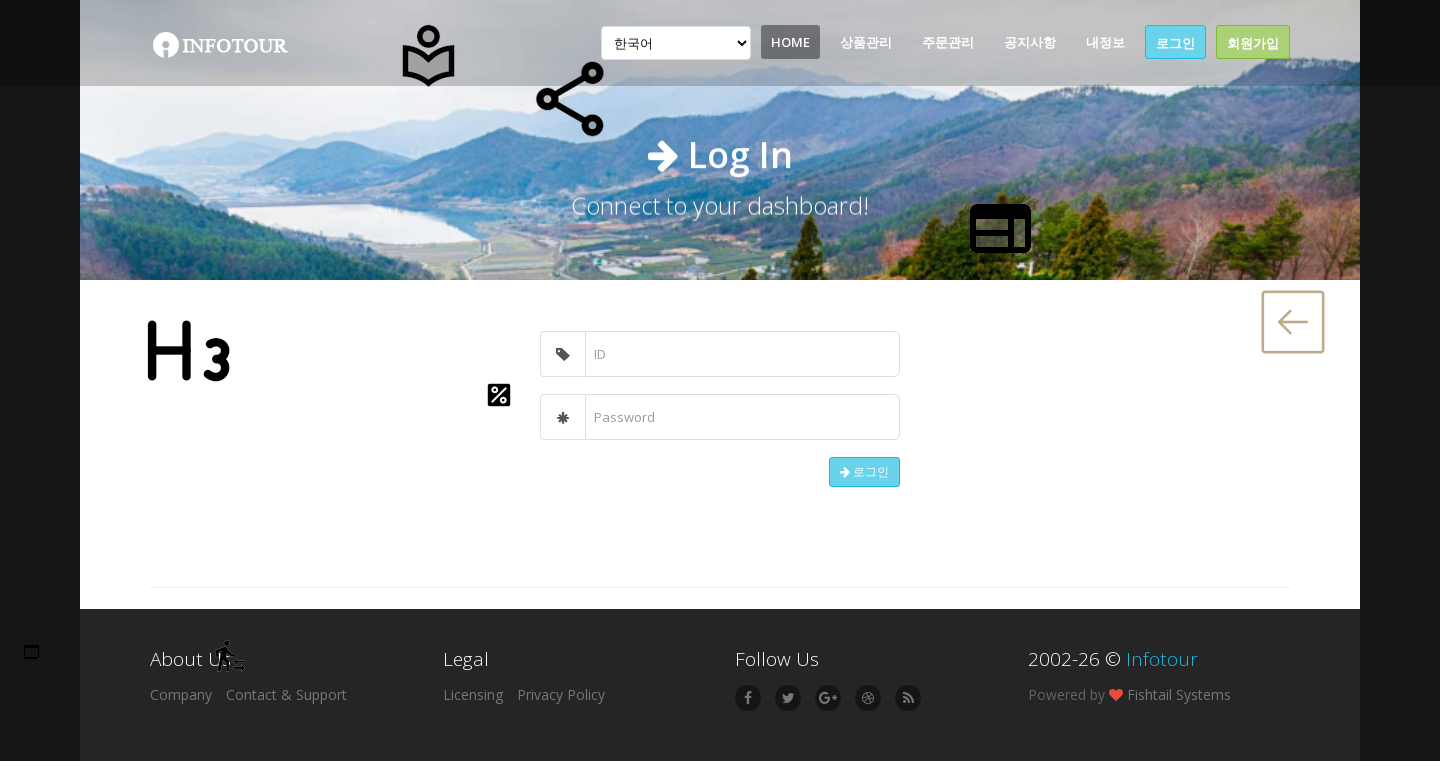 This screenshot has height=761, width=1440. Describe the element at coordinates (230, 655) in the screenshot. I see `transfer between transit lines at this station` at that location.